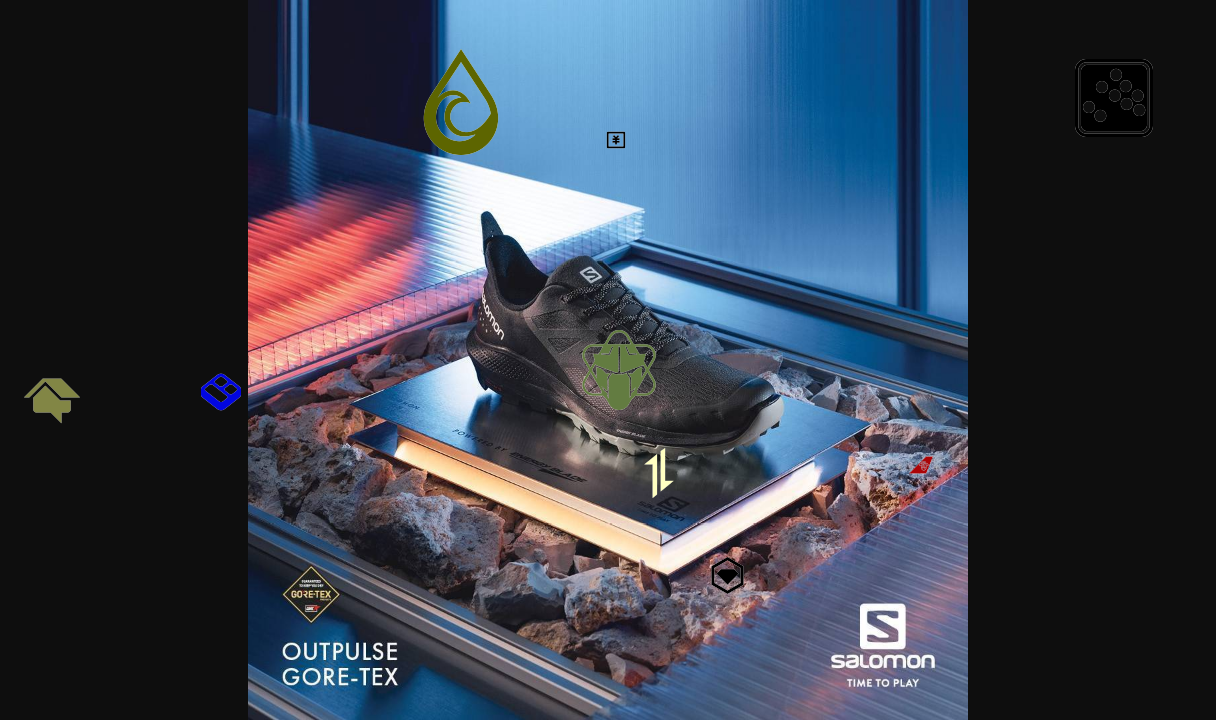 The width and height of the screenshot is (1216, 720). I want to click on visit primereact component library website, so click(619, 370).